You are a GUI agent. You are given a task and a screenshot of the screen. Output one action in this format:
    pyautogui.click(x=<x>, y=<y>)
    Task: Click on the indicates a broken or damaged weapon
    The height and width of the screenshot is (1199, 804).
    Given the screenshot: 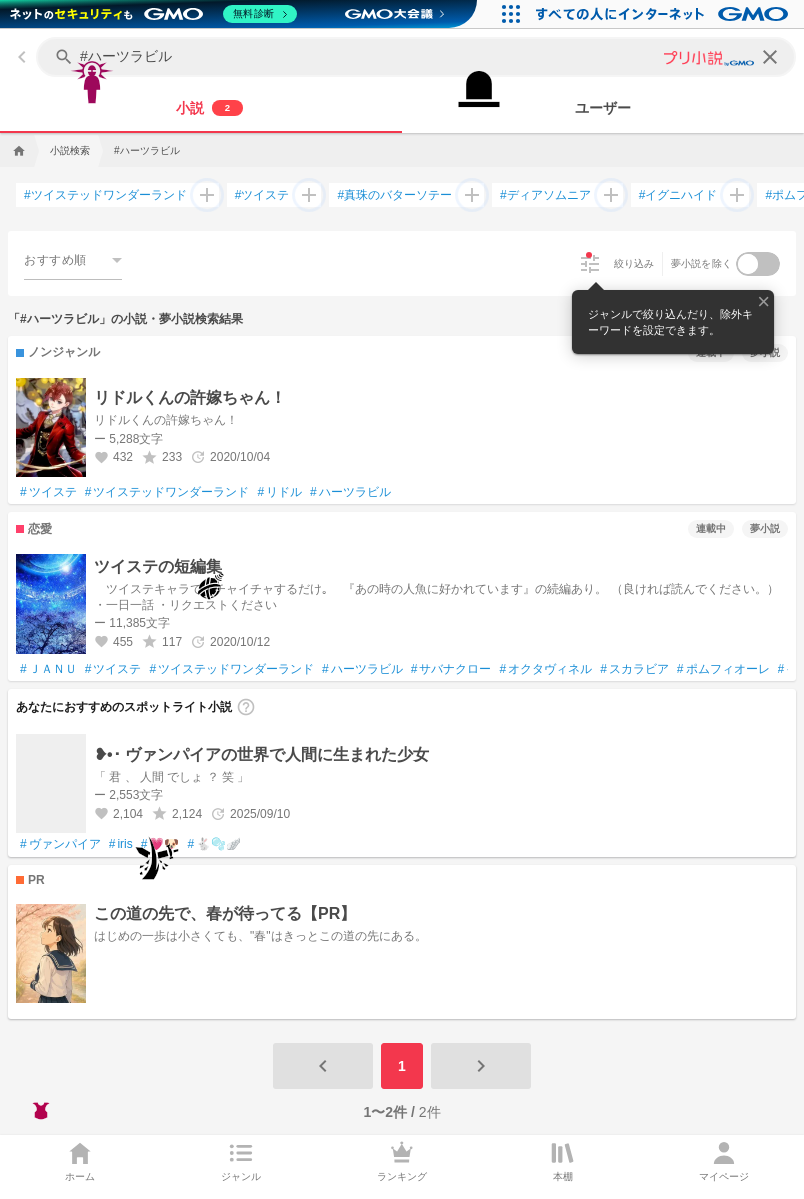 What is the action you would take?
    pyautogui.click(x=157, y=858)
    